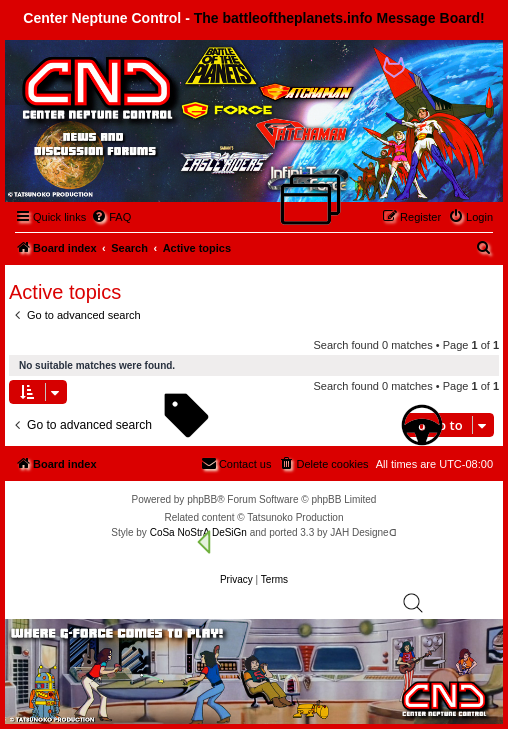  Describe the element at coordinates (310, 199) in the screenshot. I see `view open browser windows` at that location.